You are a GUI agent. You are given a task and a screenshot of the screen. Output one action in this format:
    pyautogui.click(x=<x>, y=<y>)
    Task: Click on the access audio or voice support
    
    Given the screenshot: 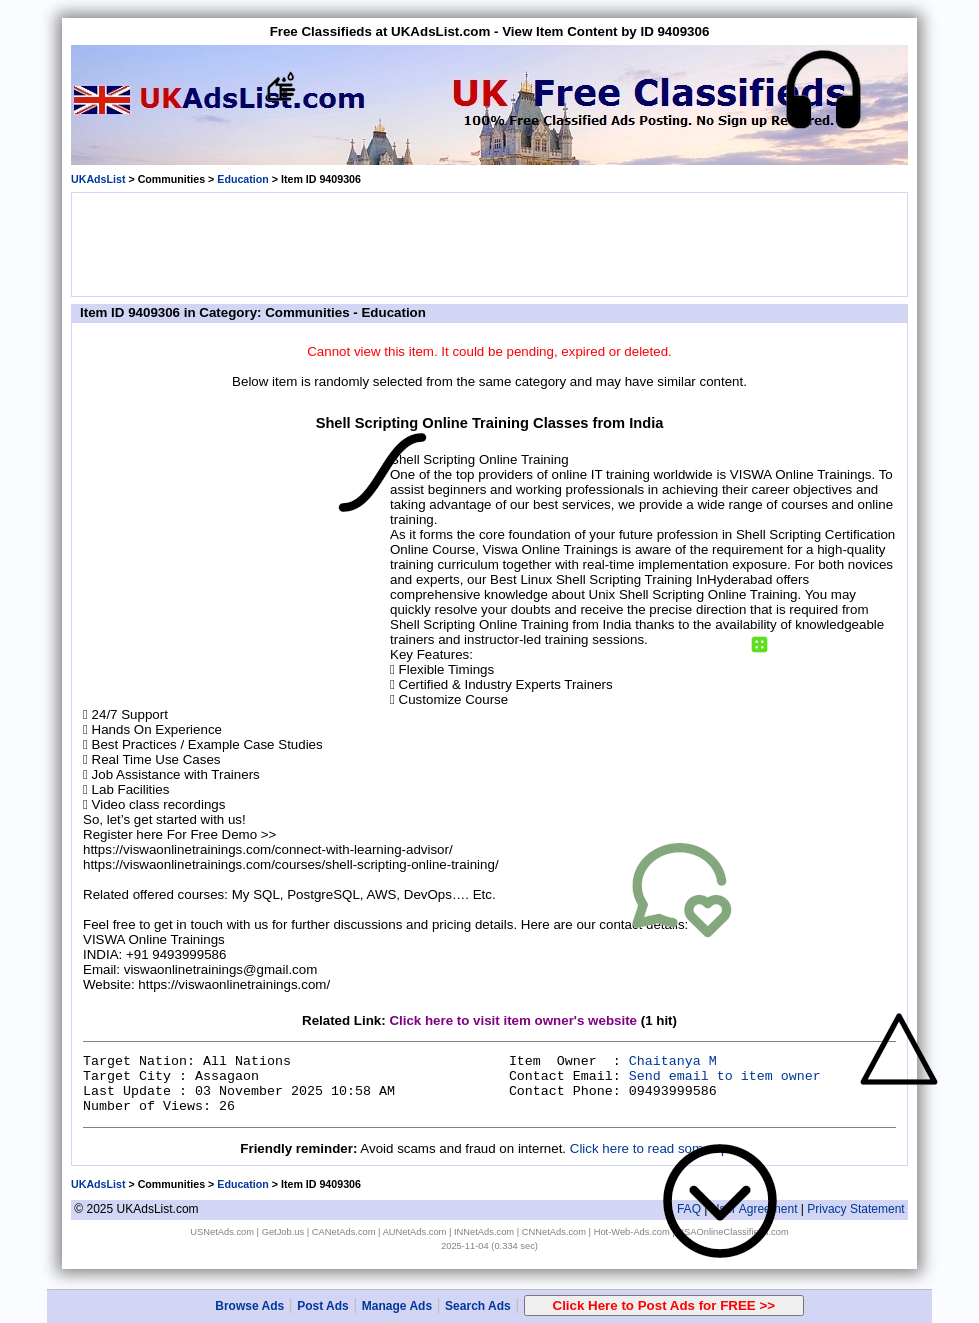 What is the action you would take?
    pyautogui.click(x=823, y=95)
    